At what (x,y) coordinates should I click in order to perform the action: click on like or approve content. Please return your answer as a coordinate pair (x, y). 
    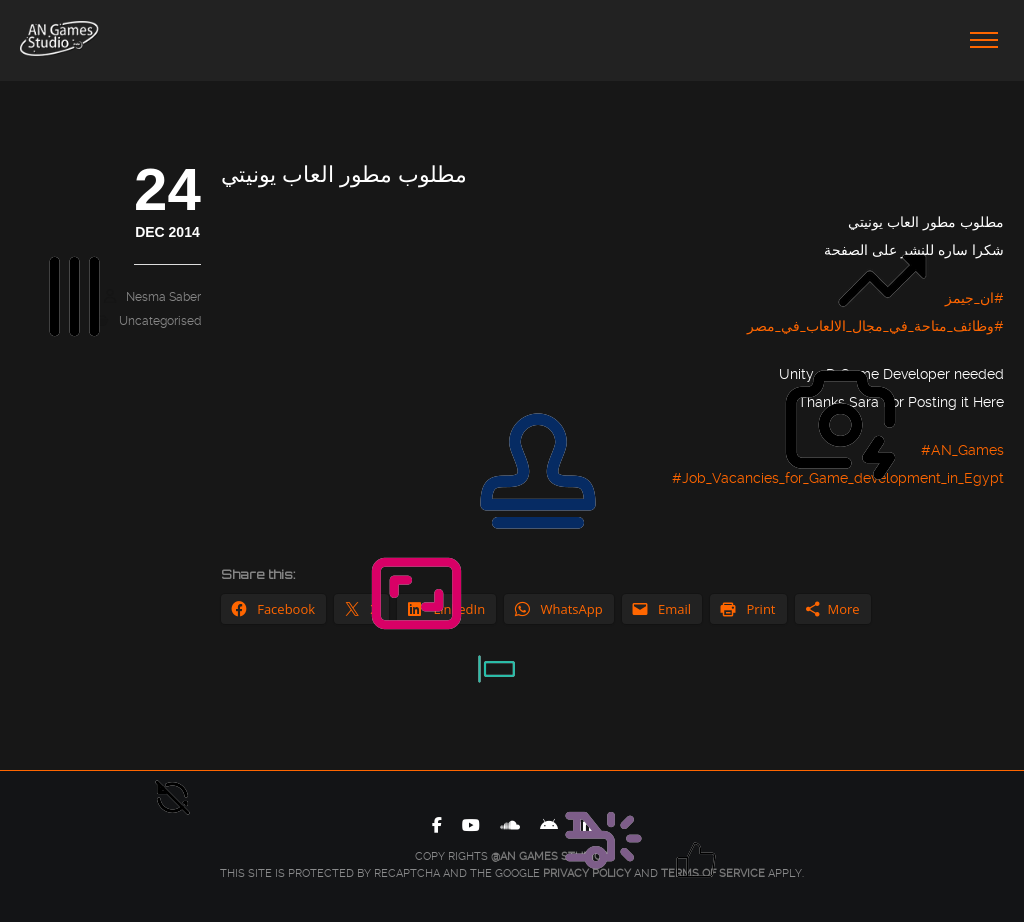
    Looking at the image, I should click on (696, 862).